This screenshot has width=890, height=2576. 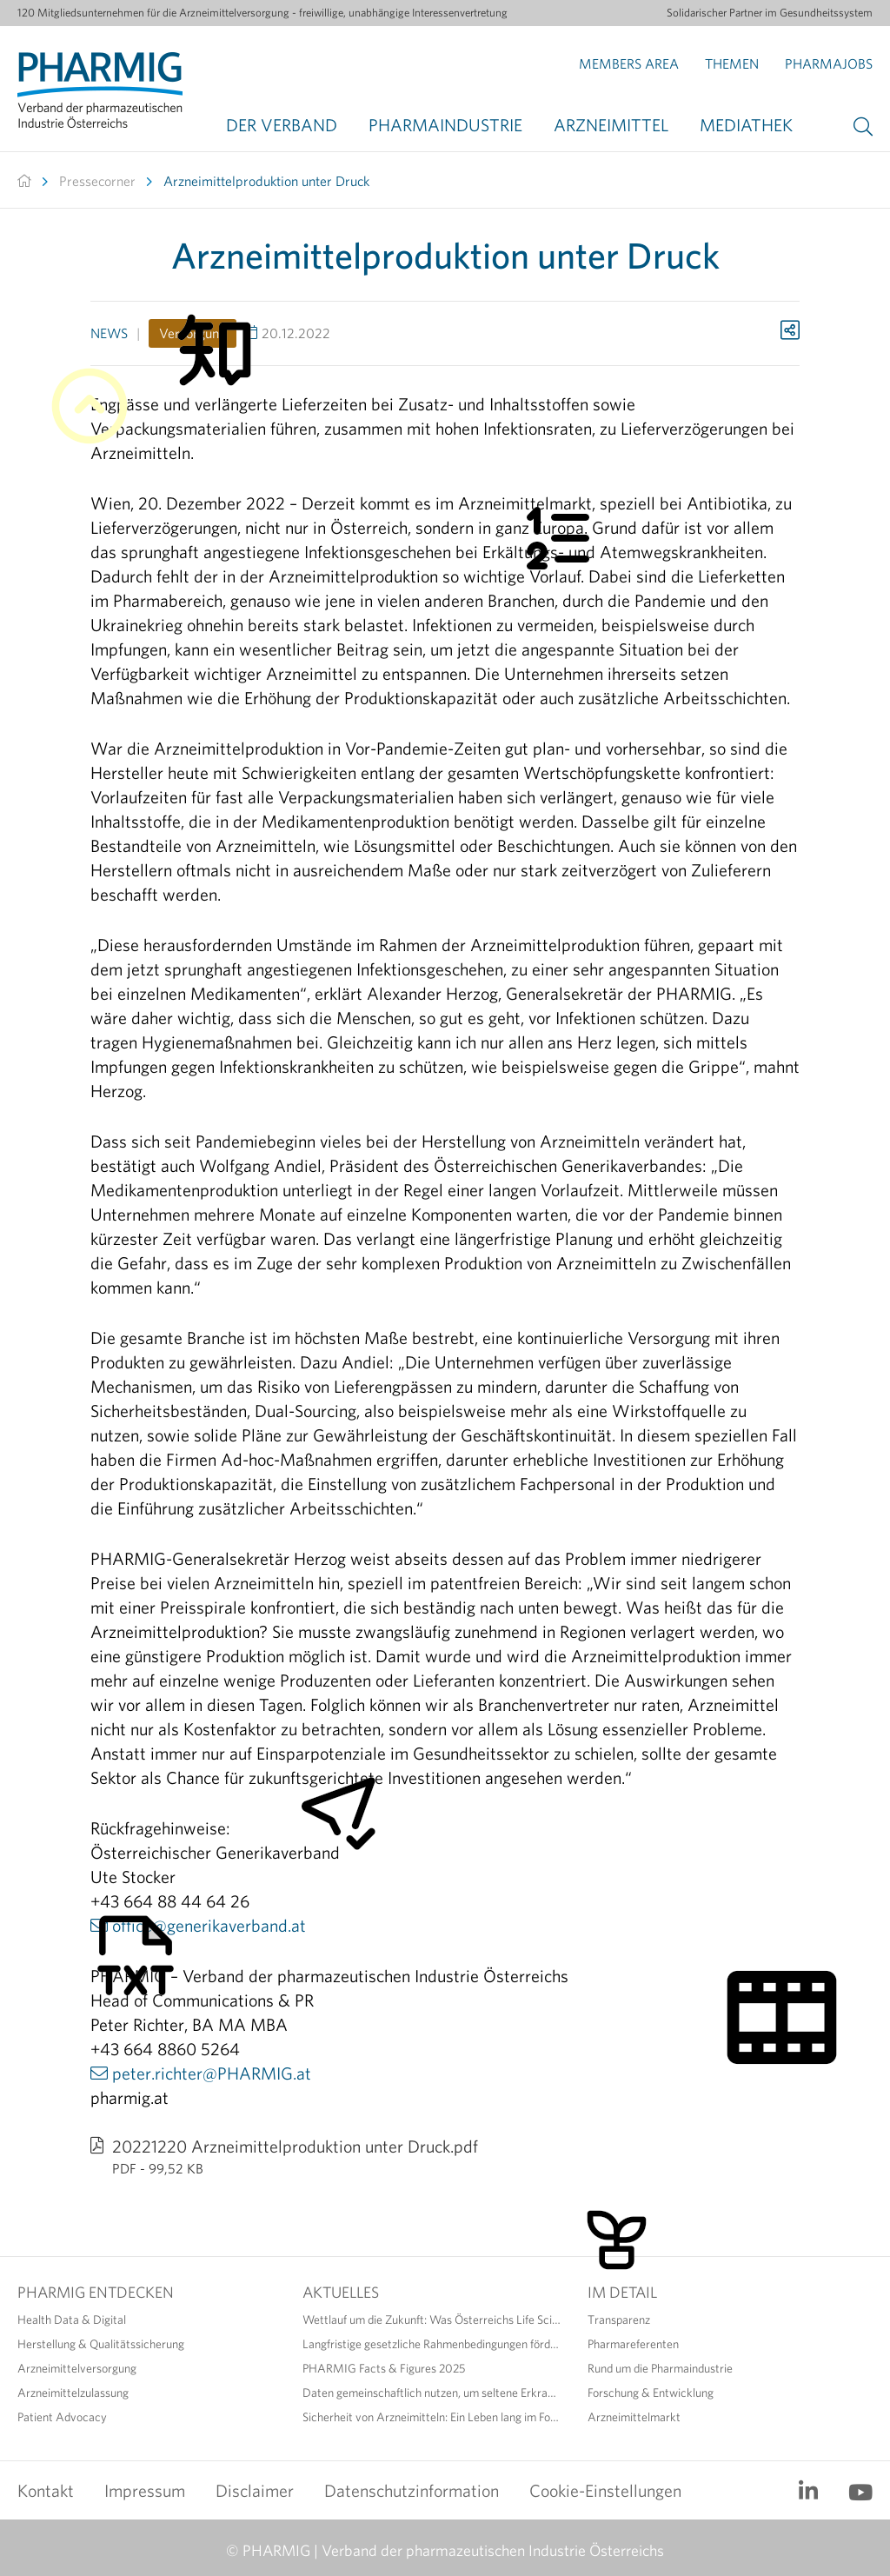 What do you see at coordinates (616, 2240) in the screenshot?
I see `view plant care or gardening features` at bounding box center [616, 2240].